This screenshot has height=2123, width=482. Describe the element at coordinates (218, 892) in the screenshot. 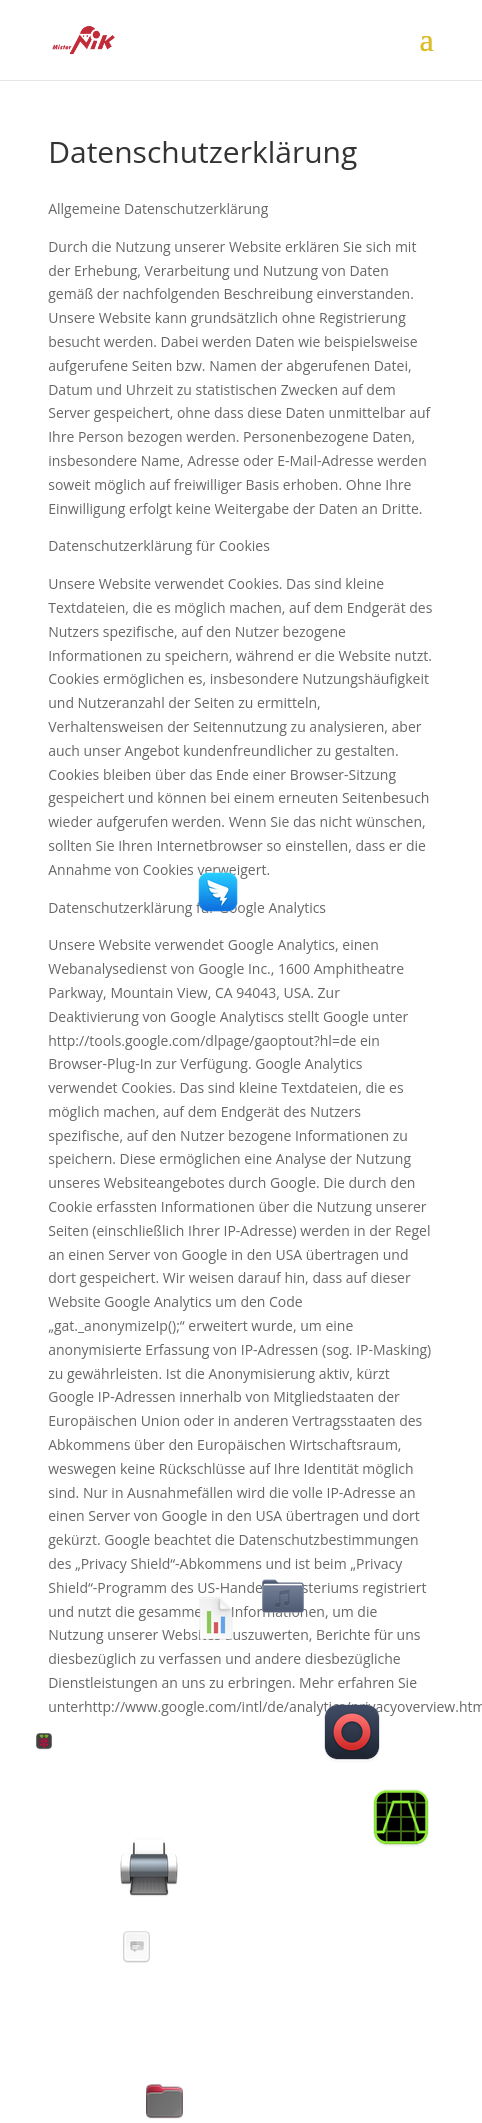

I see `open dingtalk messaging app` at that location.